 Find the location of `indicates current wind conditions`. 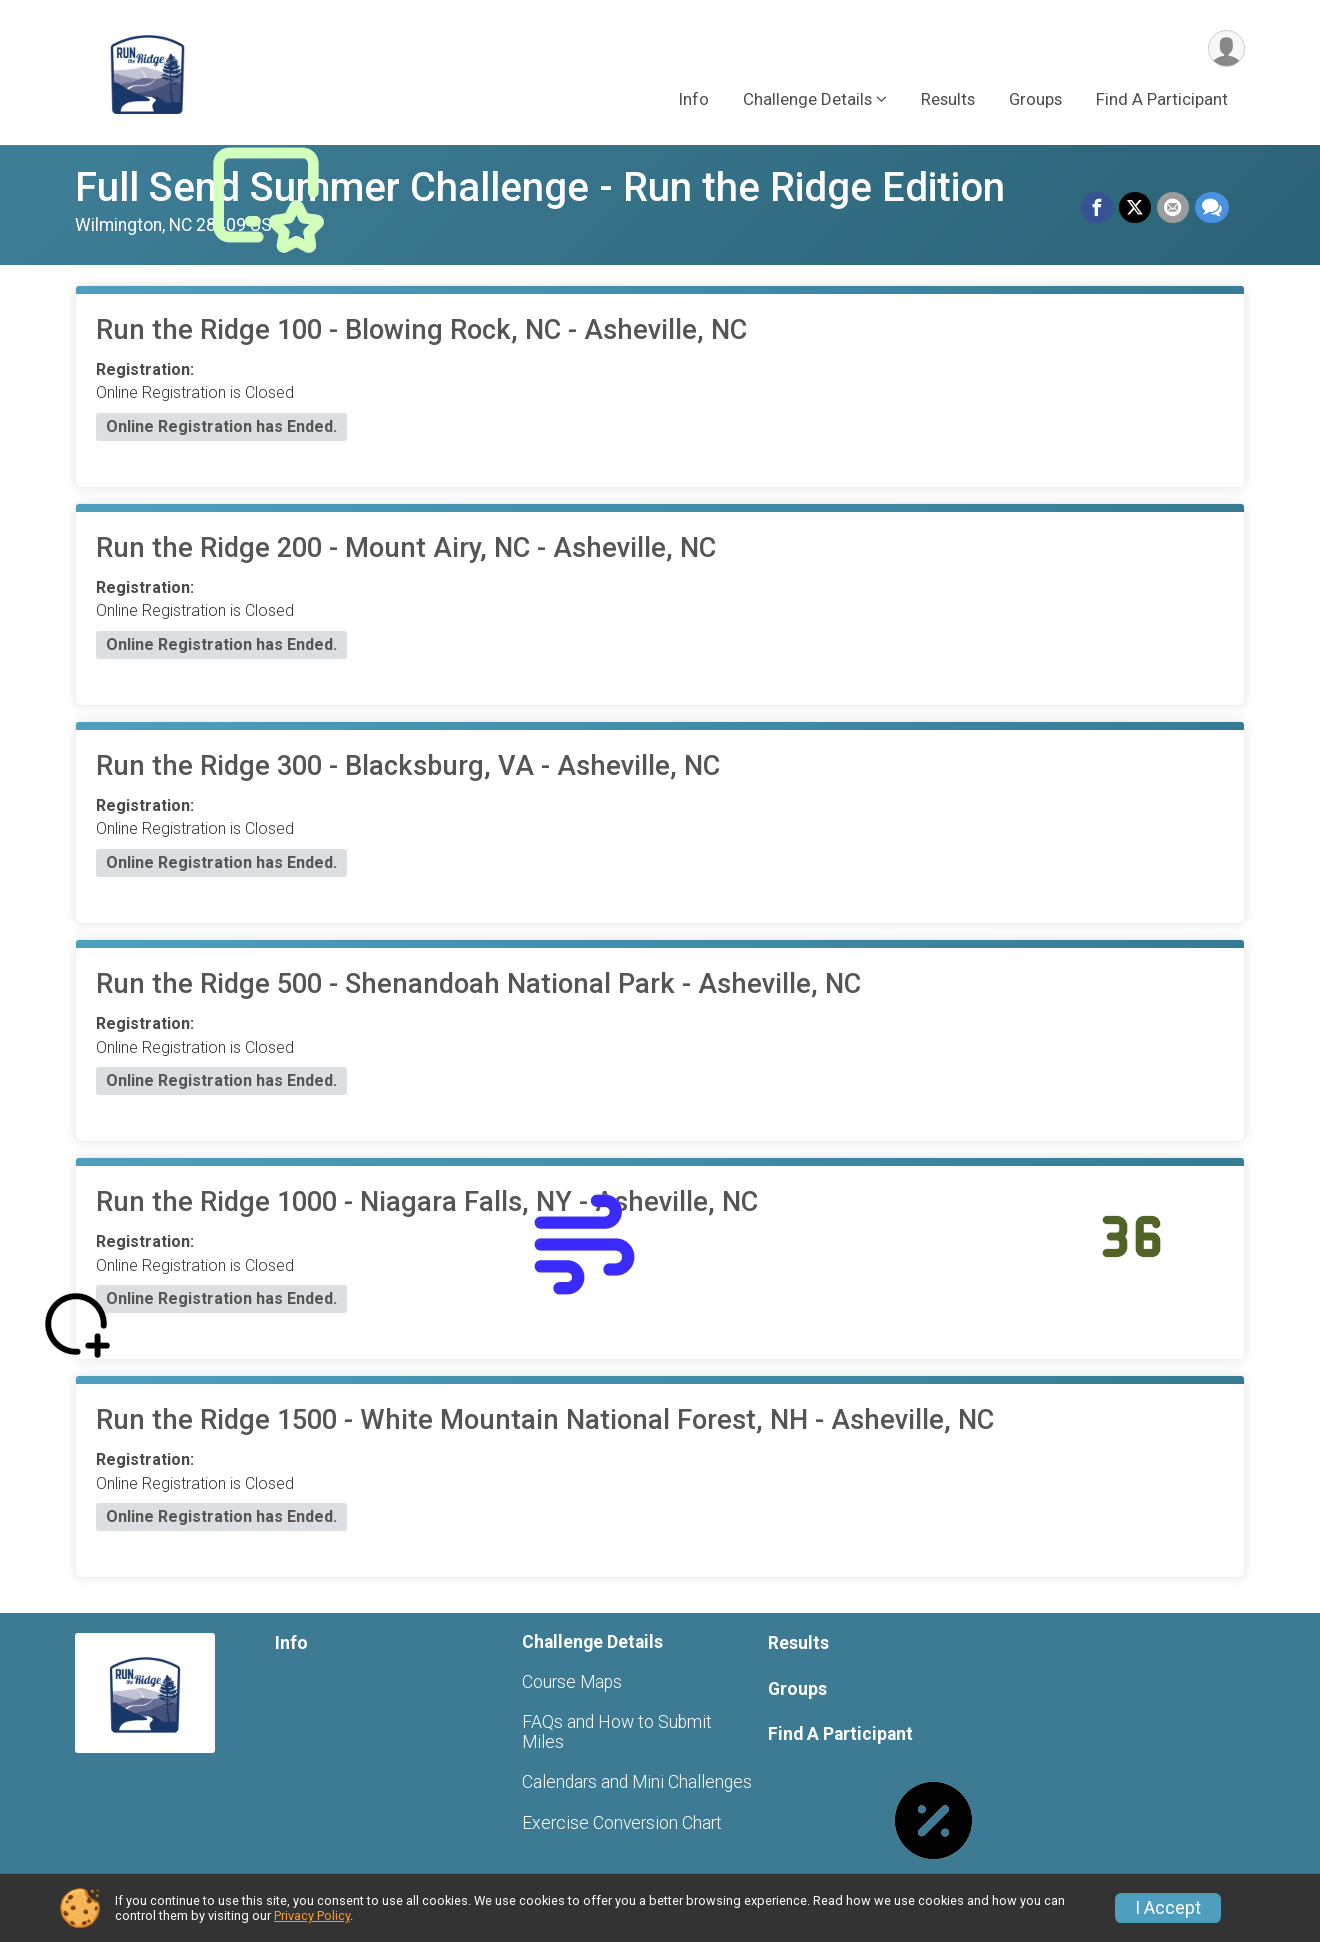

indicates current wind conditions is located at coordinates (584, 1244).